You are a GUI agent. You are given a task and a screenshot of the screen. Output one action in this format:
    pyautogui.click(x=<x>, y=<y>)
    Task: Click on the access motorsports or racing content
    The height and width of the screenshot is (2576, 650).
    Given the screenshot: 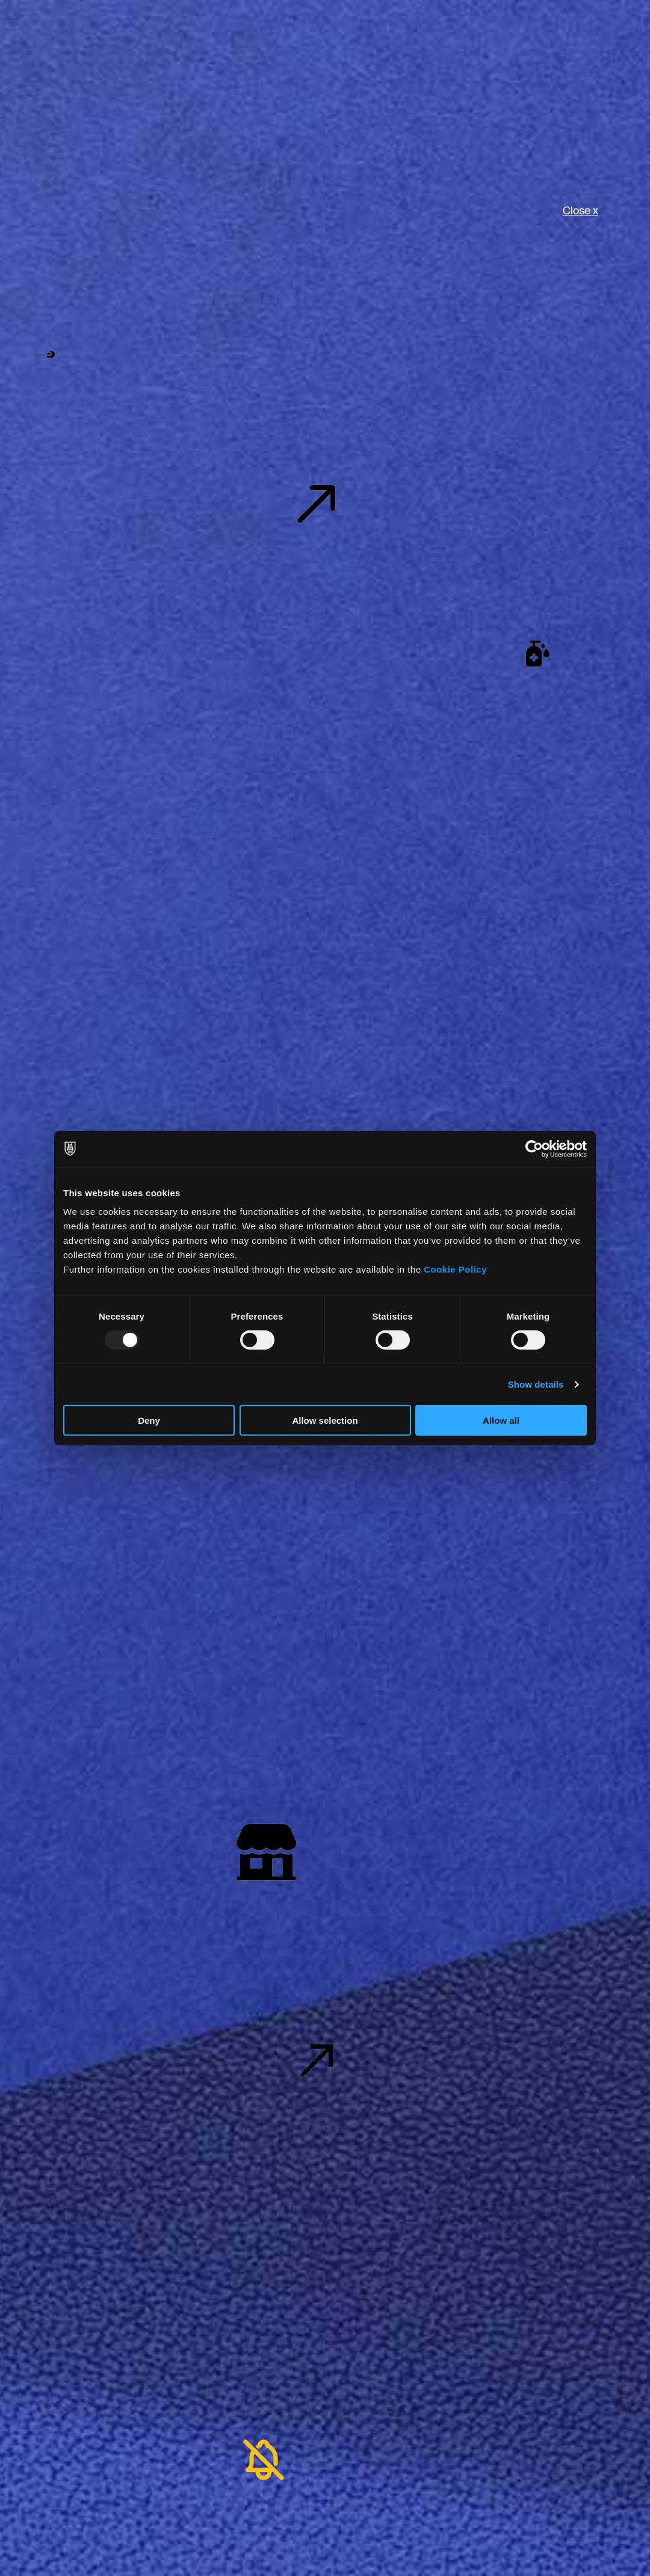 What is the action you would take?
    pyautogui.click(x=51, y=354)
    